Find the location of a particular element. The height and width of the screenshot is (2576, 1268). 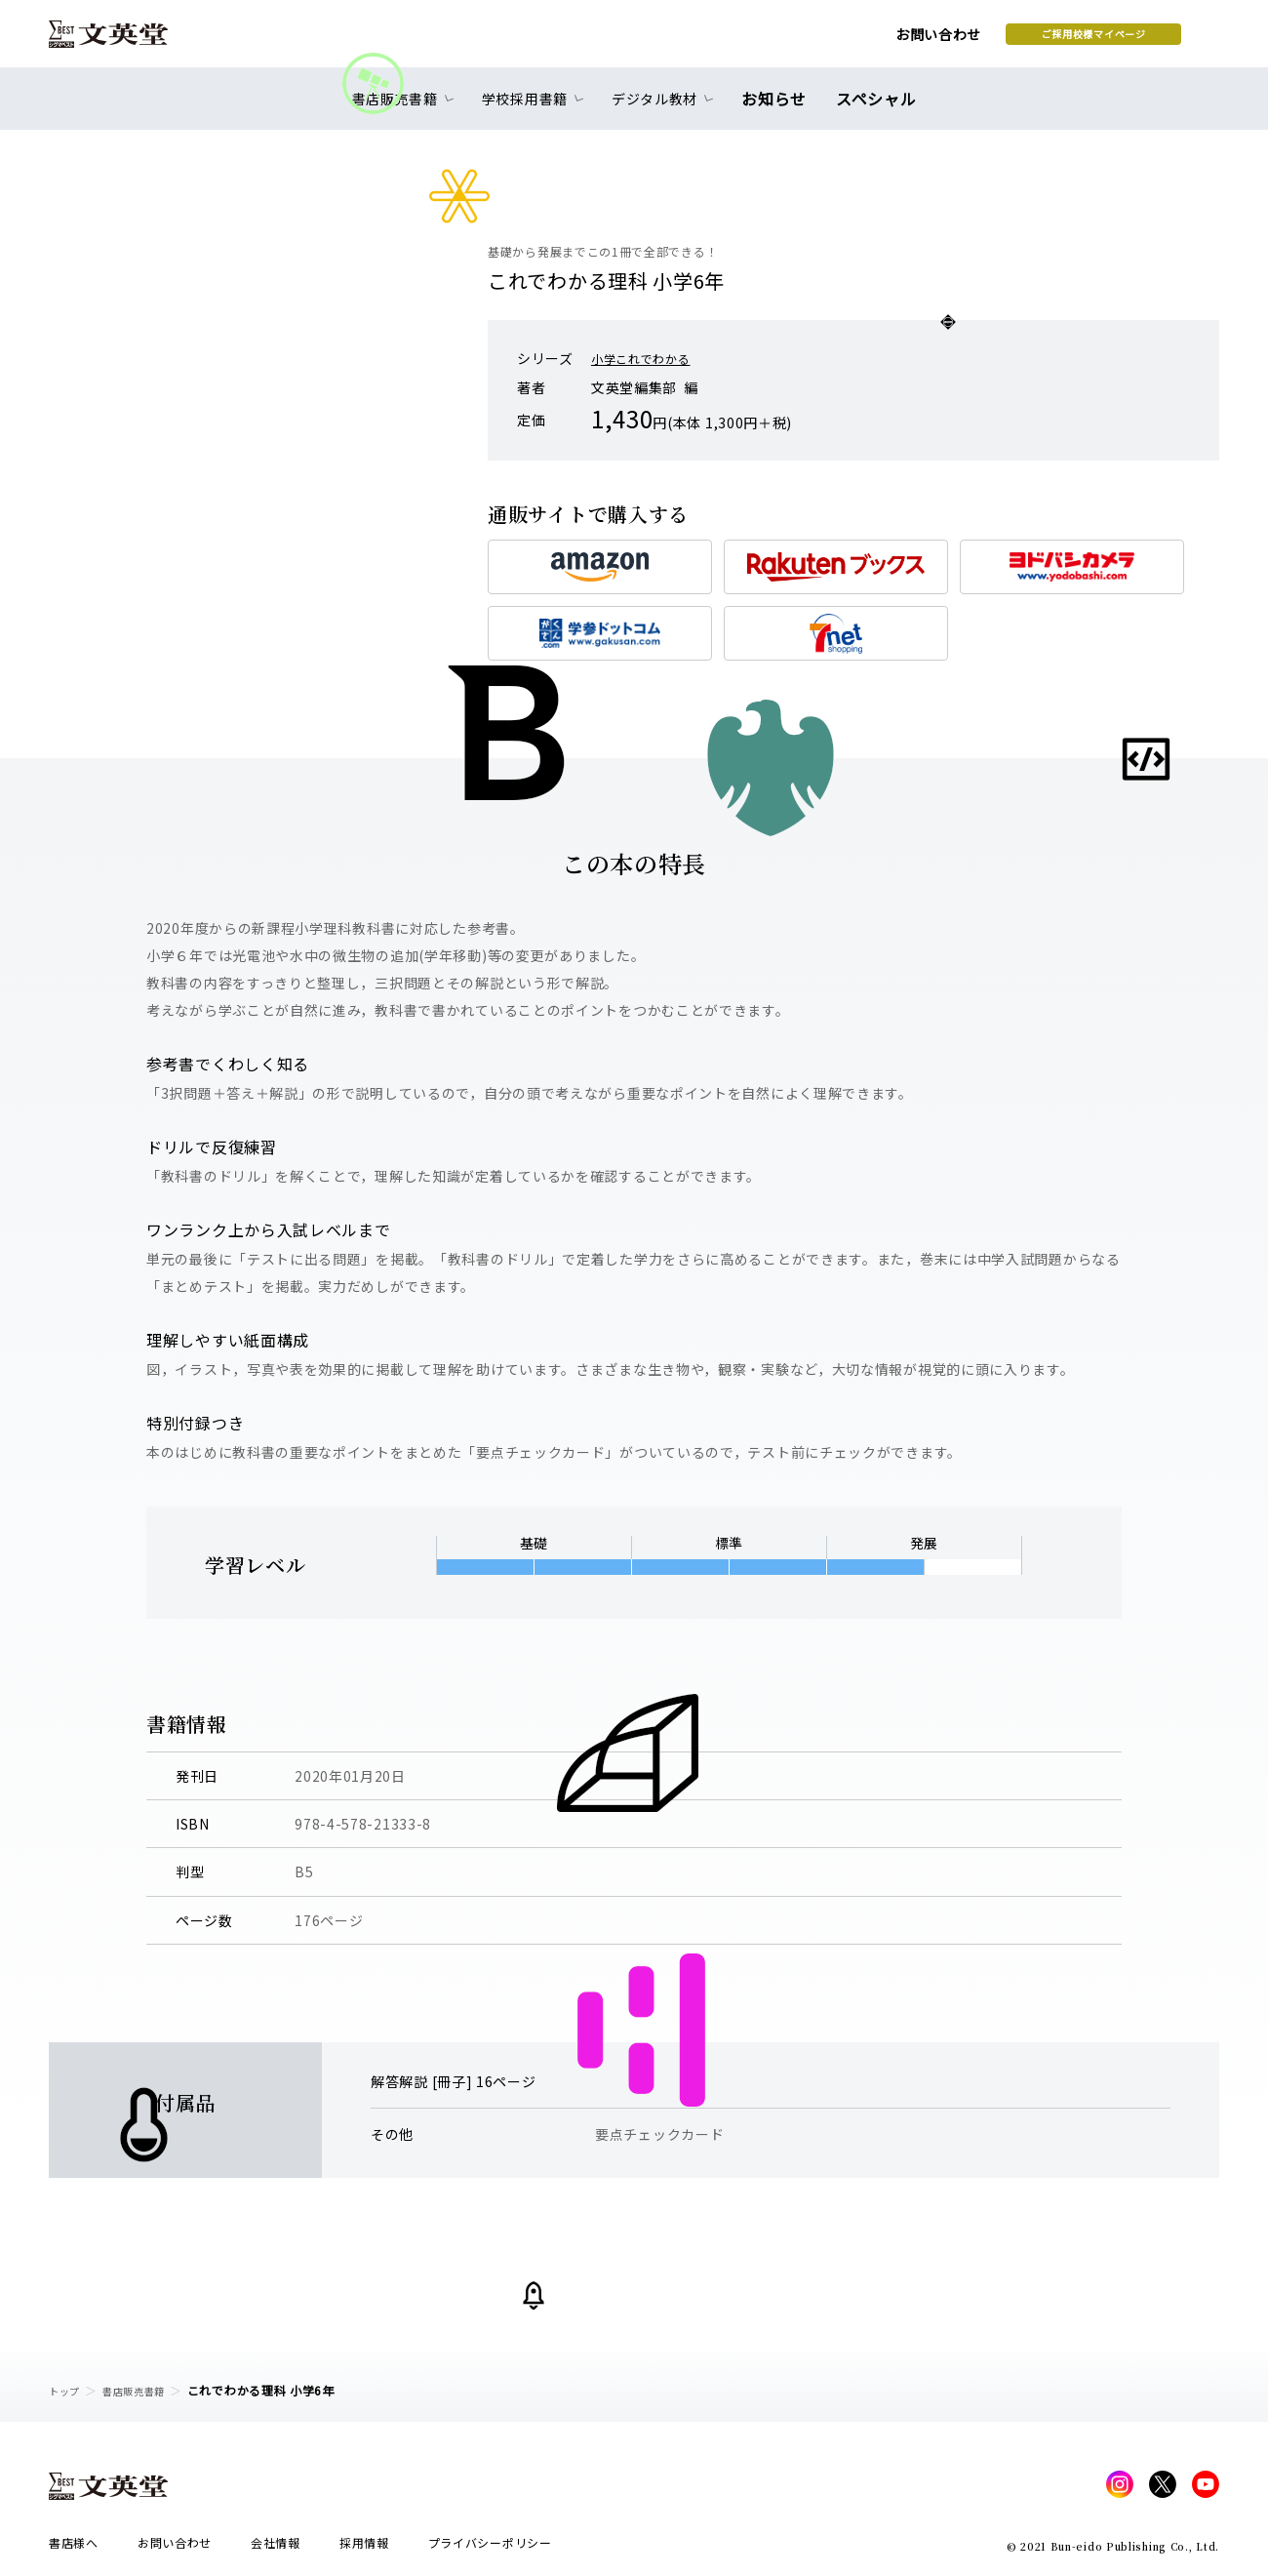

open the Barclays banking app is located at coordinates (771, 768).